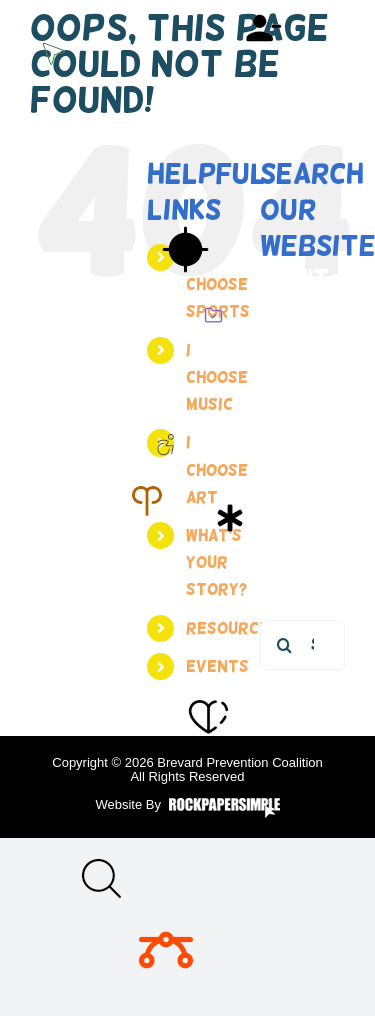 This screenshot has height=1016, width=375. Describe the element at coordinates (52, 52) in the screenshot. I see `tap to get directions to a destination` at that location.